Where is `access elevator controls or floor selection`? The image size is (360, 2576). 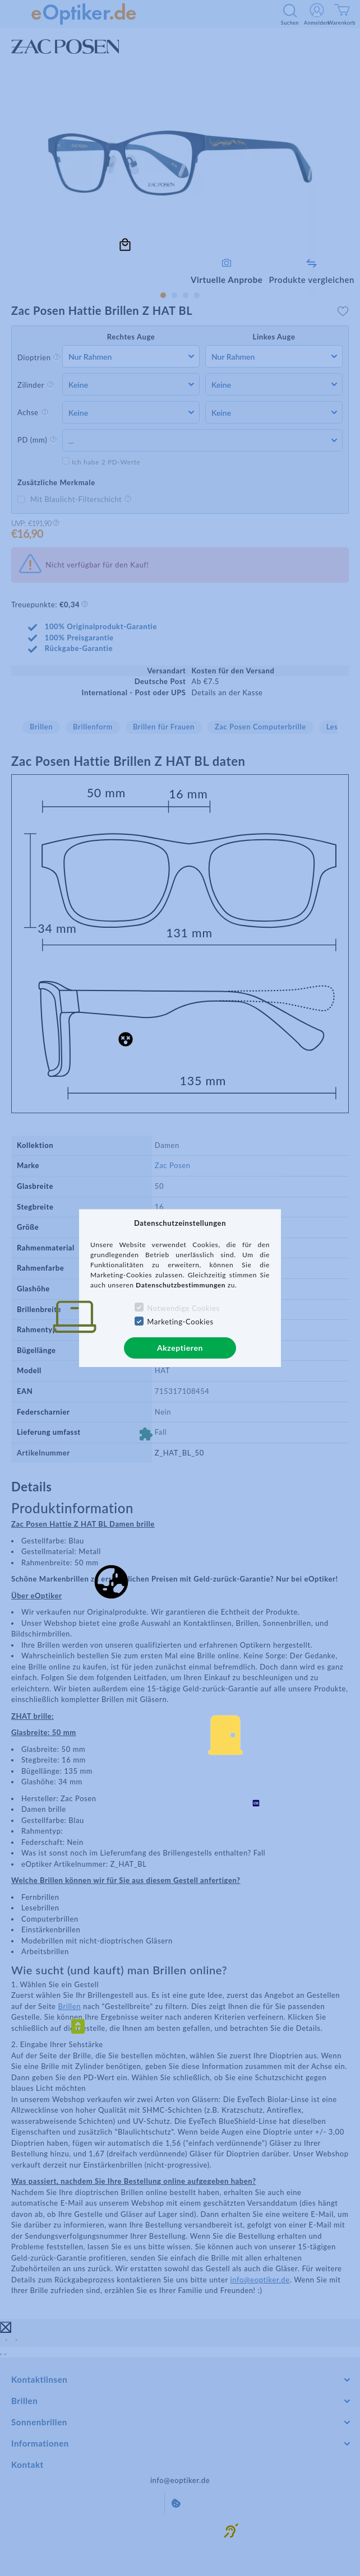
access elevator controls or floor selection is located at coordinates (78, 2026).